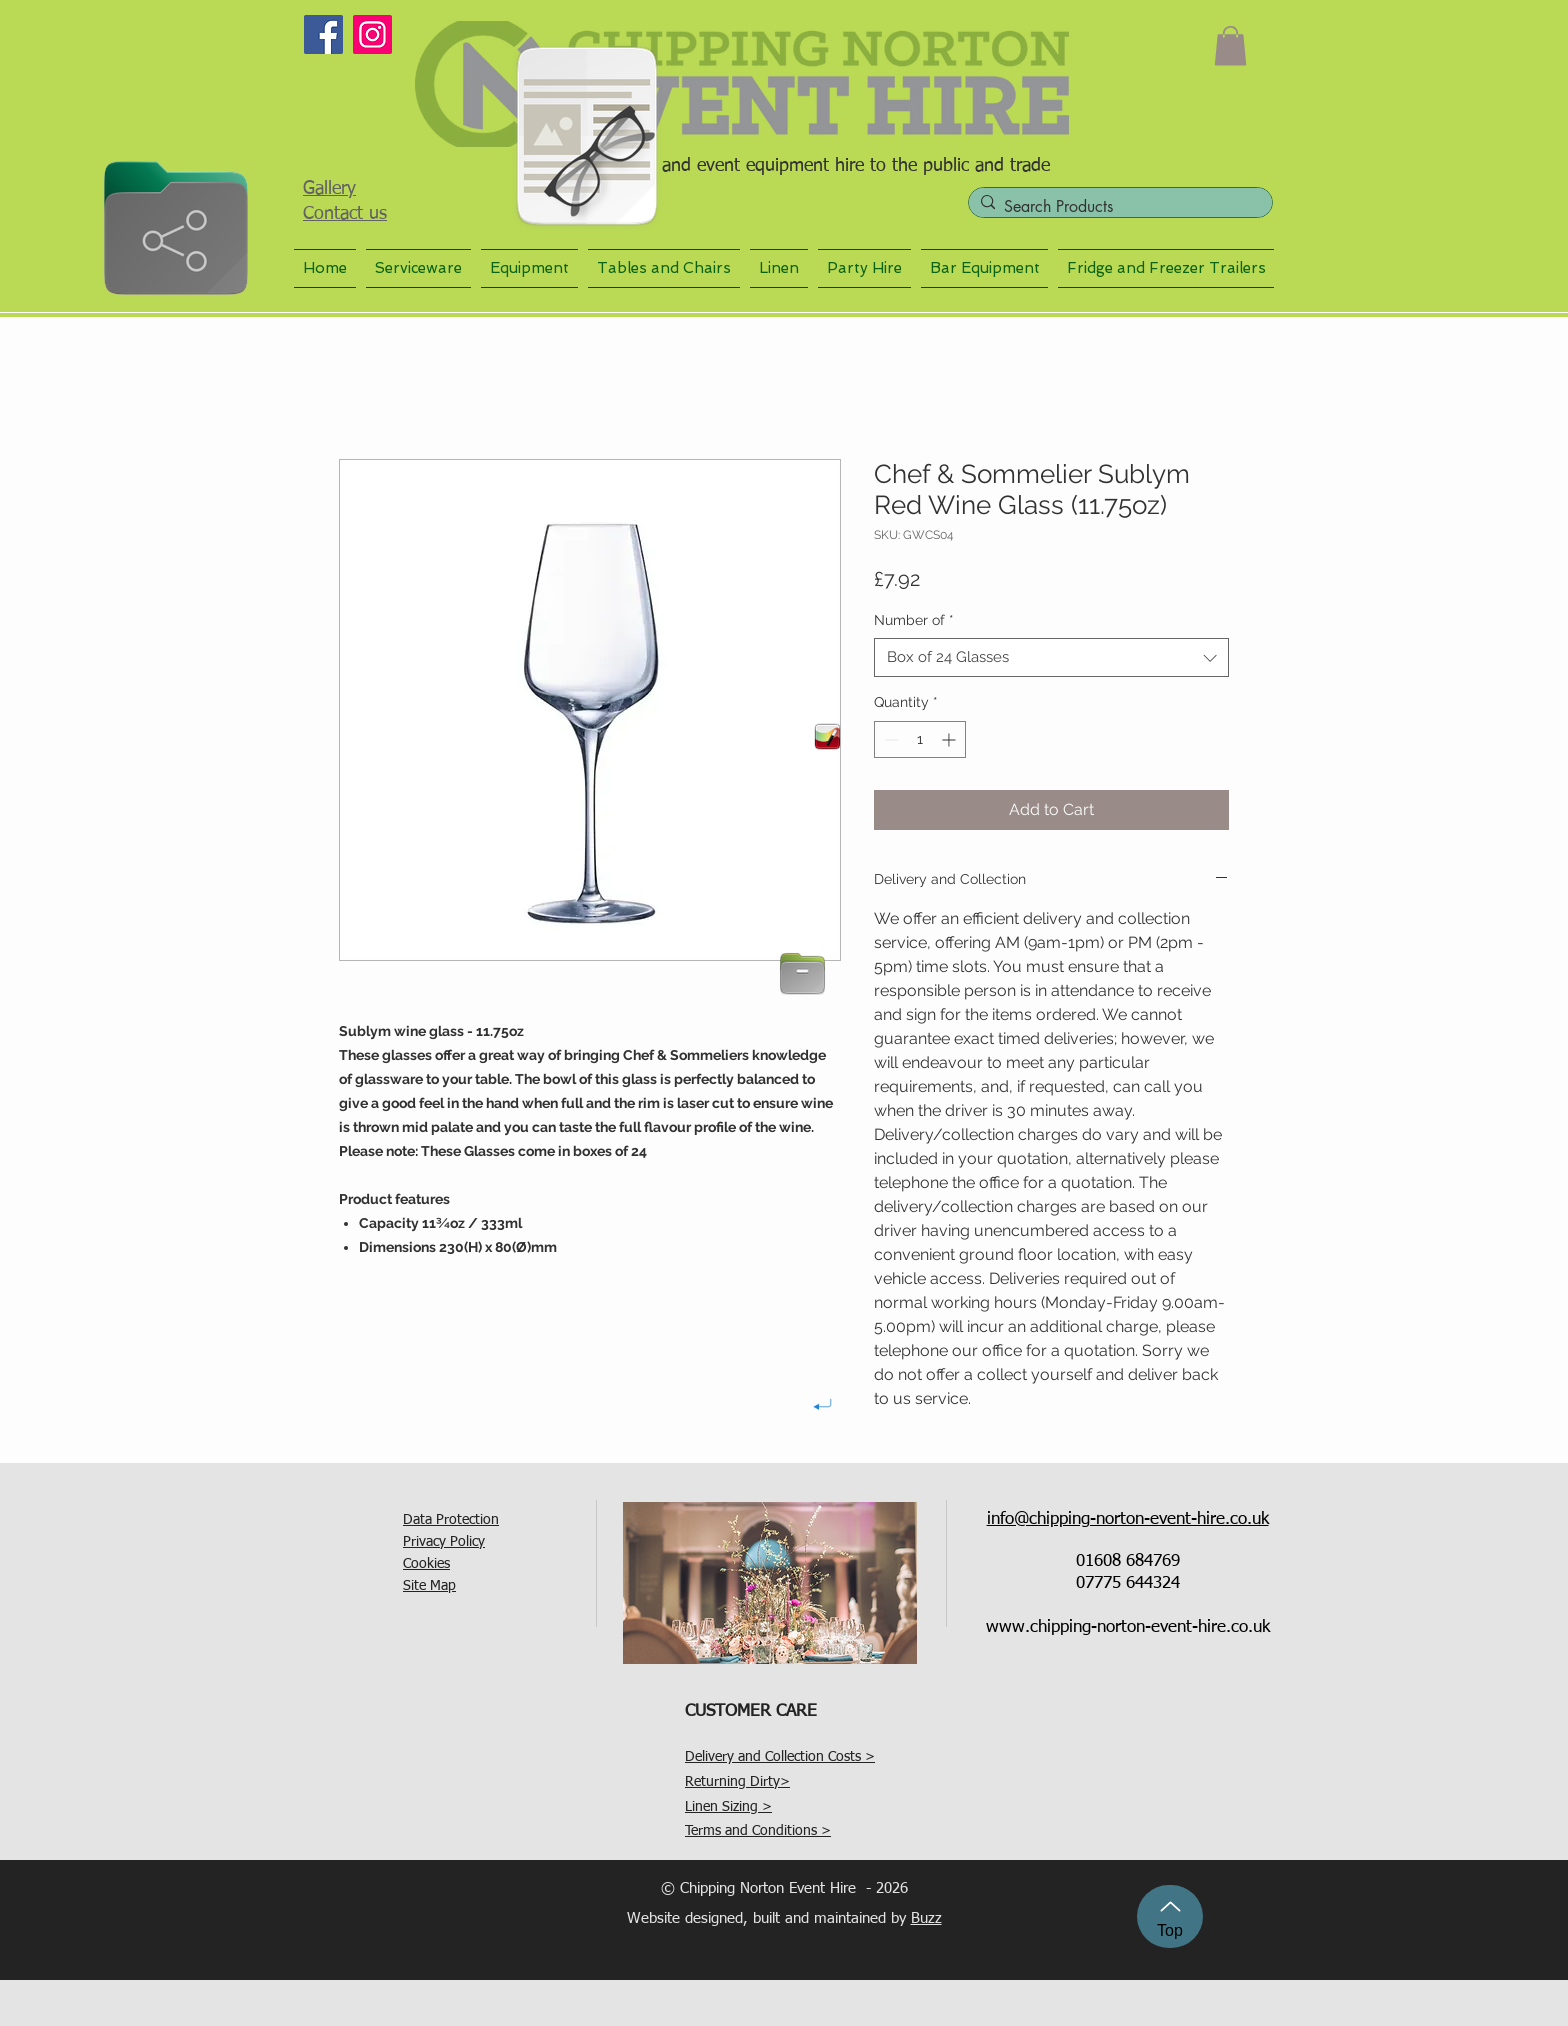  I want to click on open the documents app, so click(587, 136).